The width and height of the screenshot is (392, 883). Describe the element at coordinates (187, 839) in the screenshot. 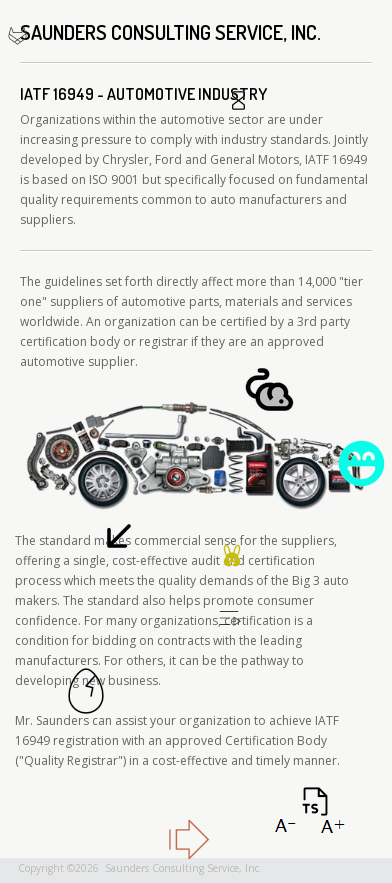

I see `move item to the right` at that location.